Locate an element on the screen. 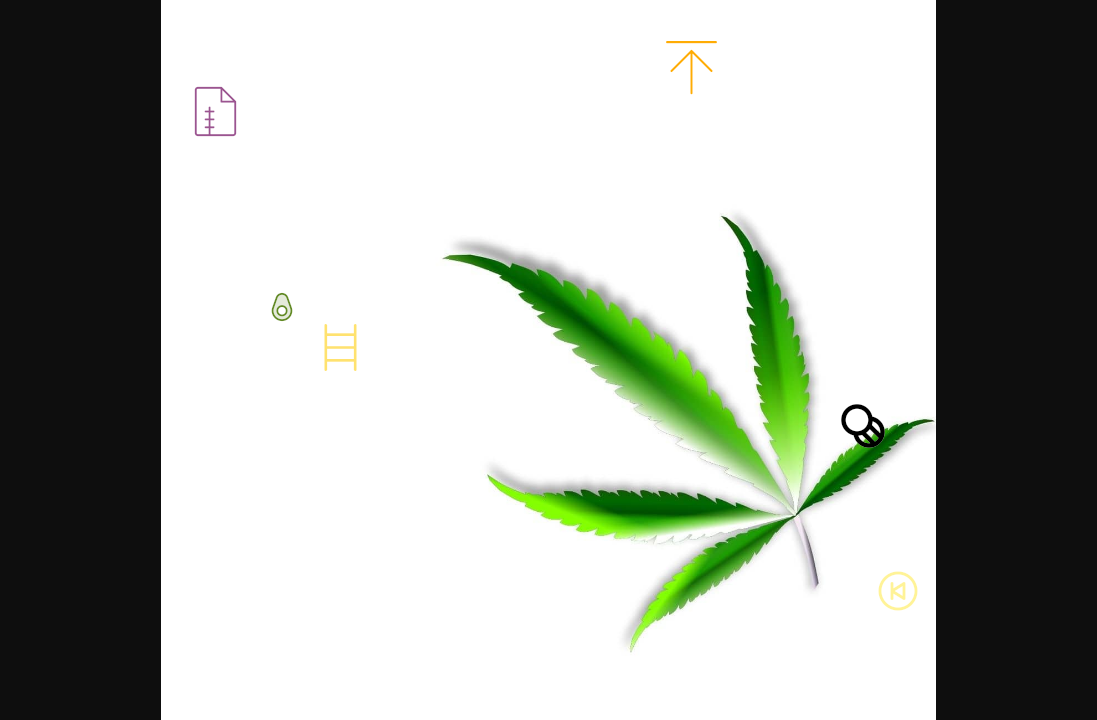 The height and width of the screenshot is (720, 1097). access step-by-step instructions or tutorials is located at coordinates (340, 347).